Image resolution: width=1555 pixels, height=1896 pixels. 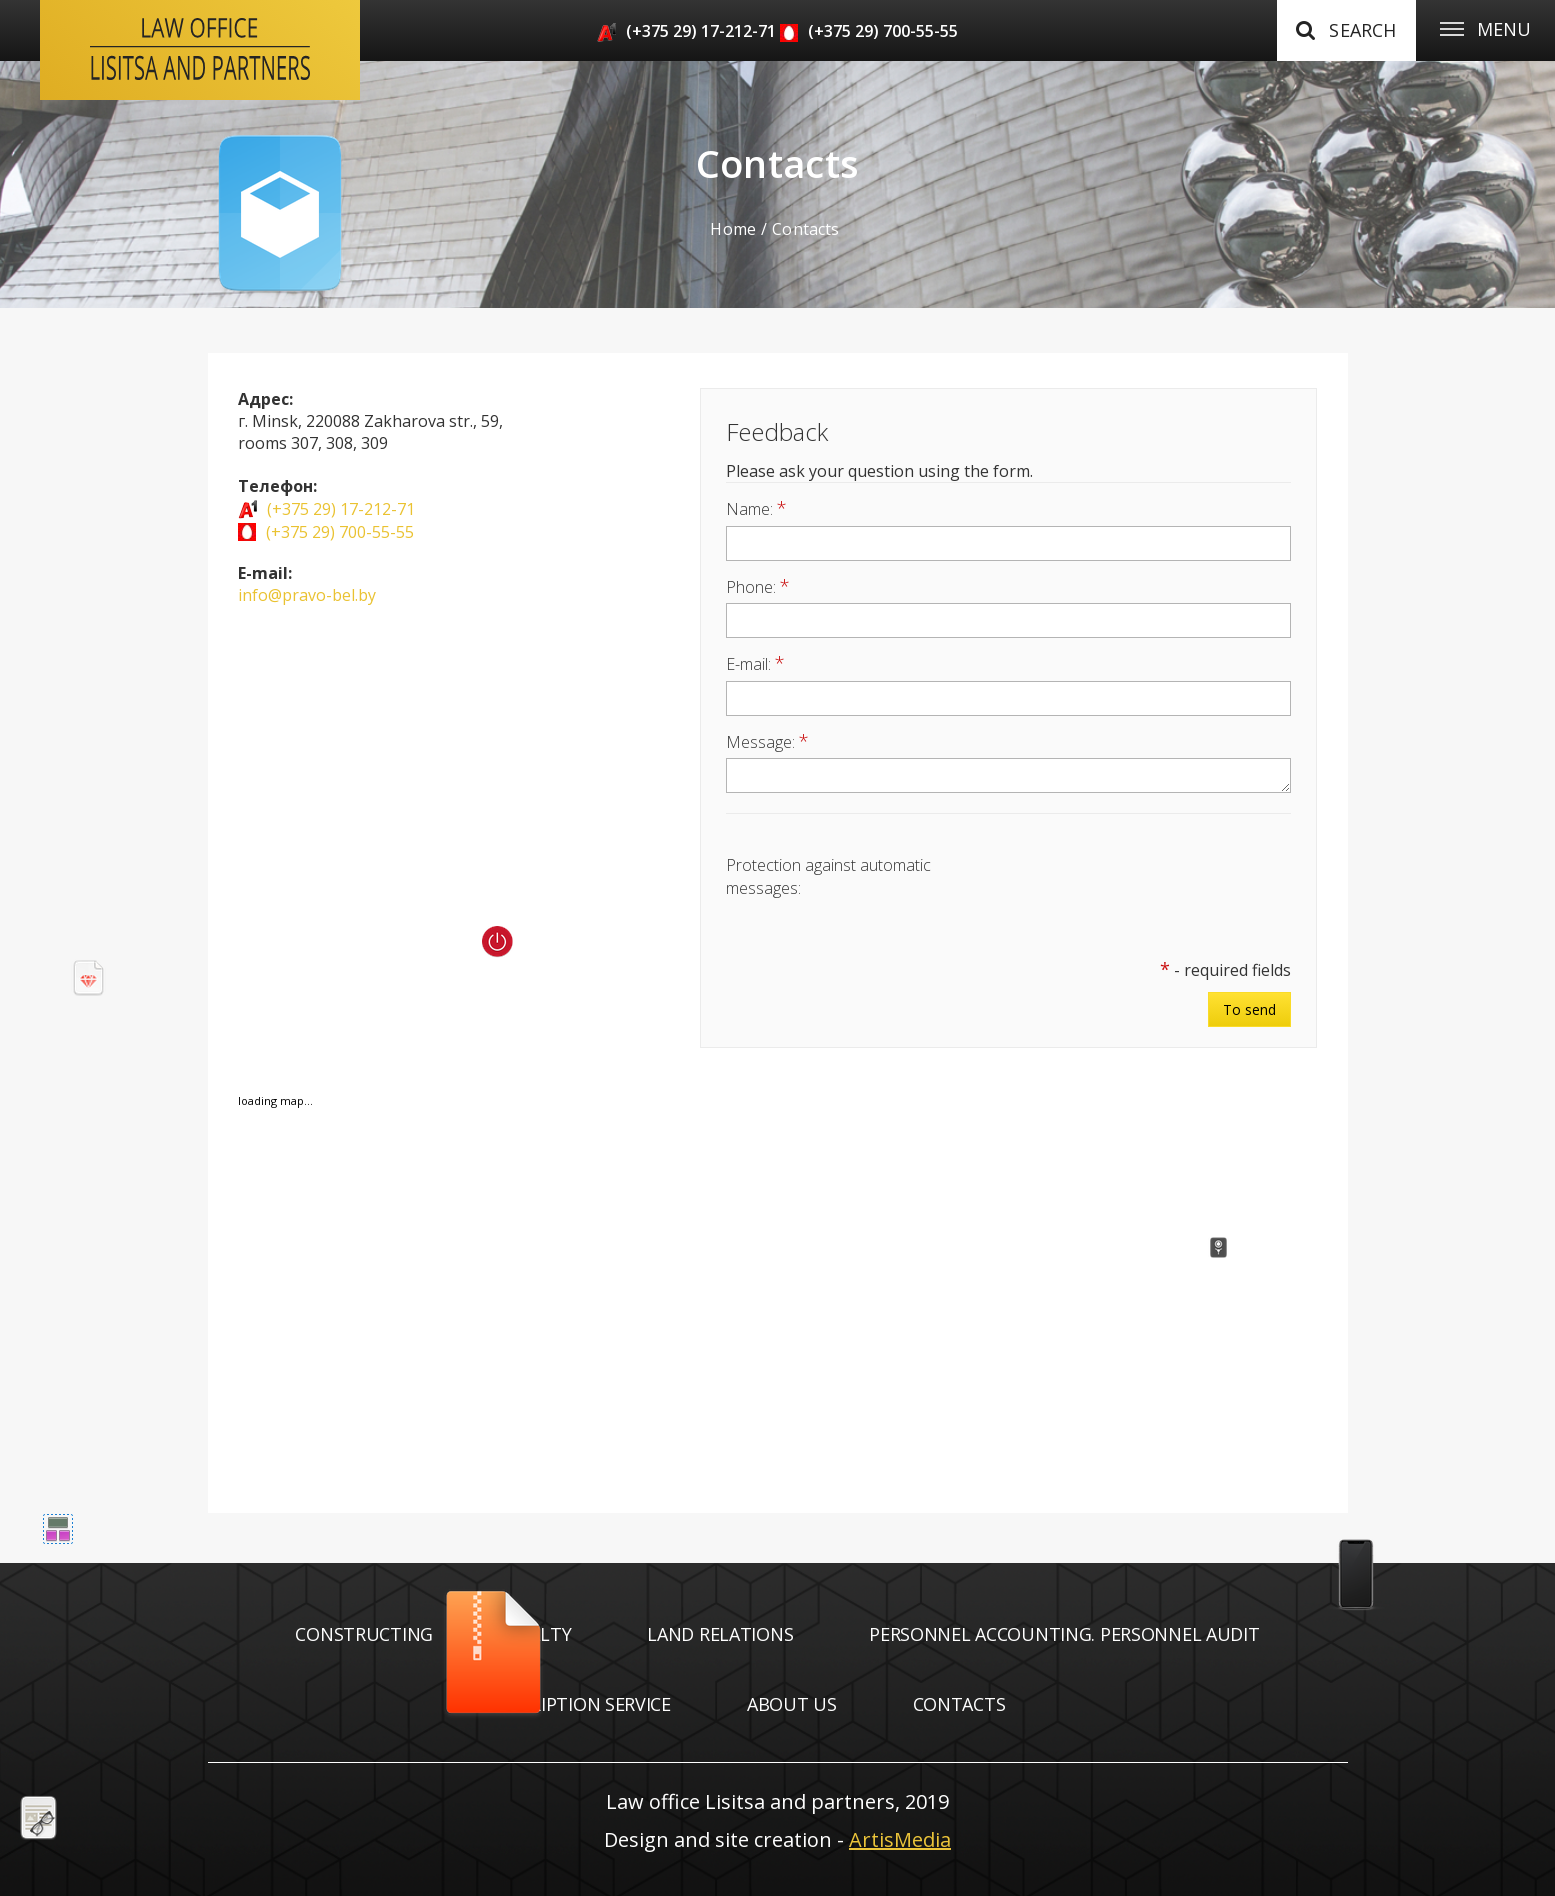 I want to click on open the documents app, so click(x=38, y=1817).